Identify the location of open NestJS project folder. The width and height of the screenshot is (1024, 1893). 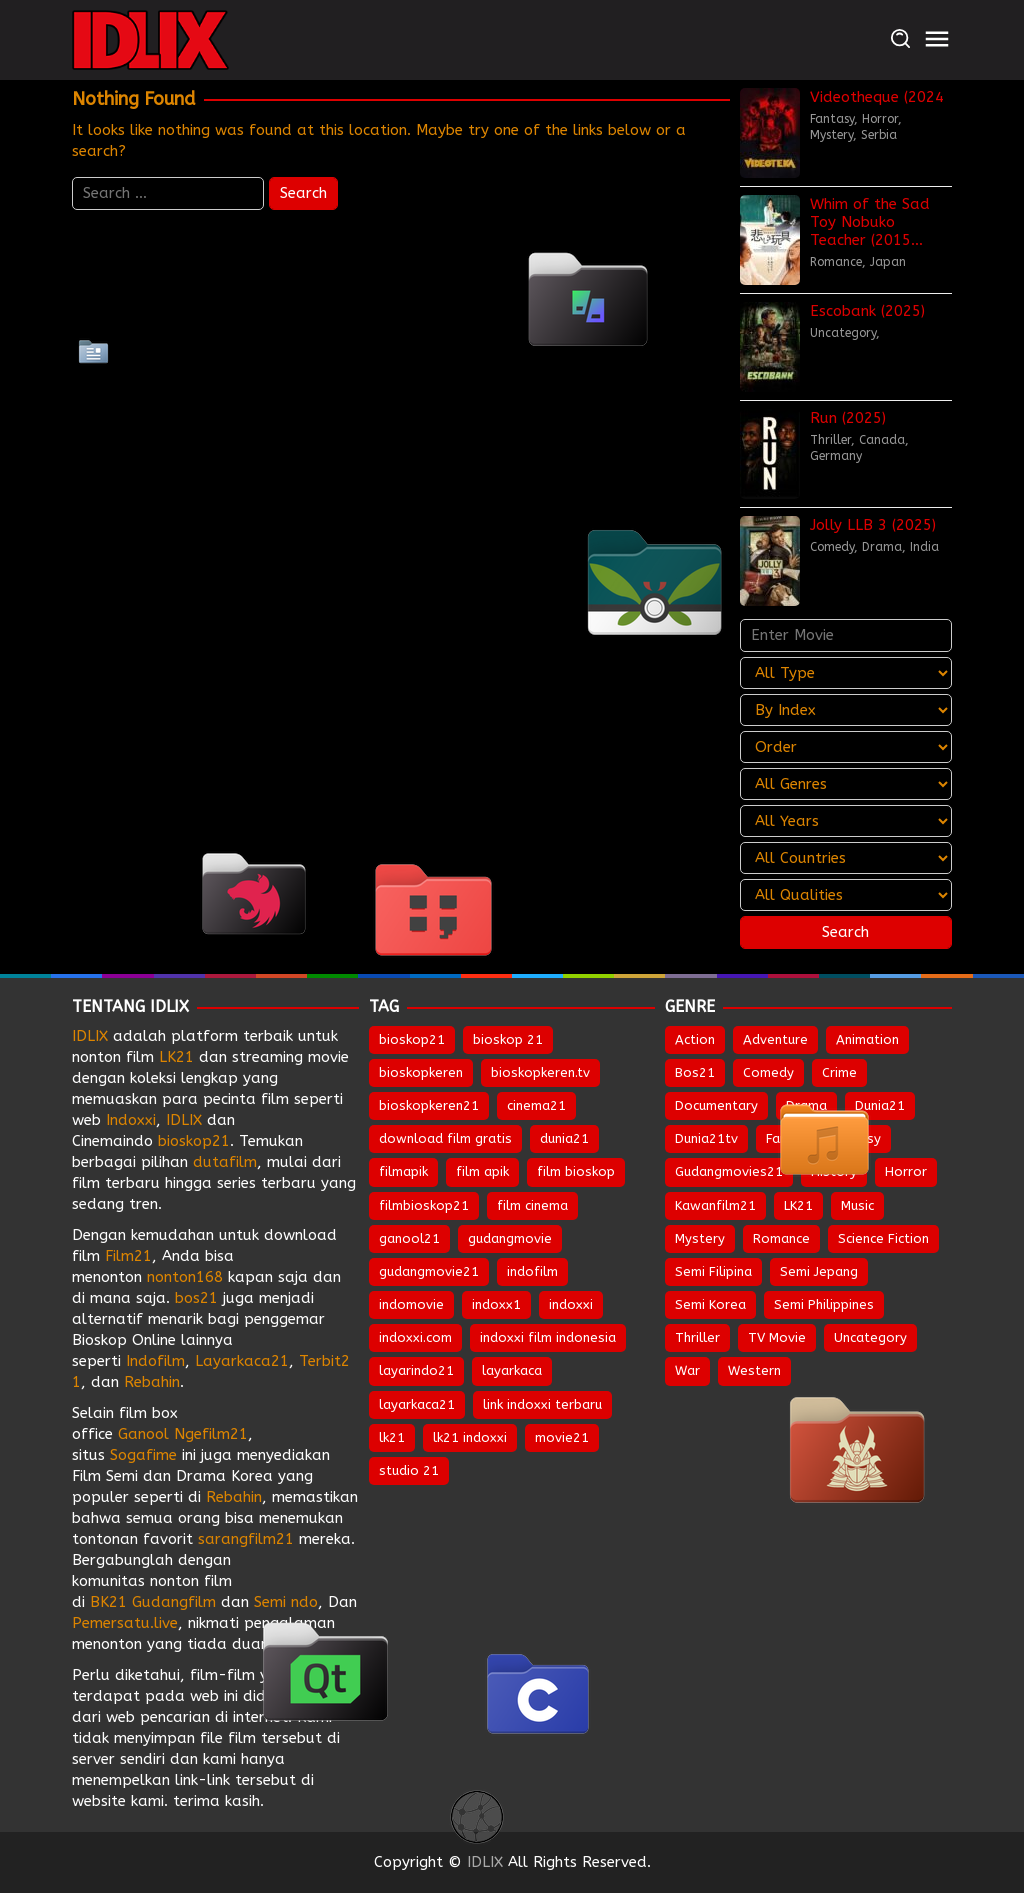
(253, 896).